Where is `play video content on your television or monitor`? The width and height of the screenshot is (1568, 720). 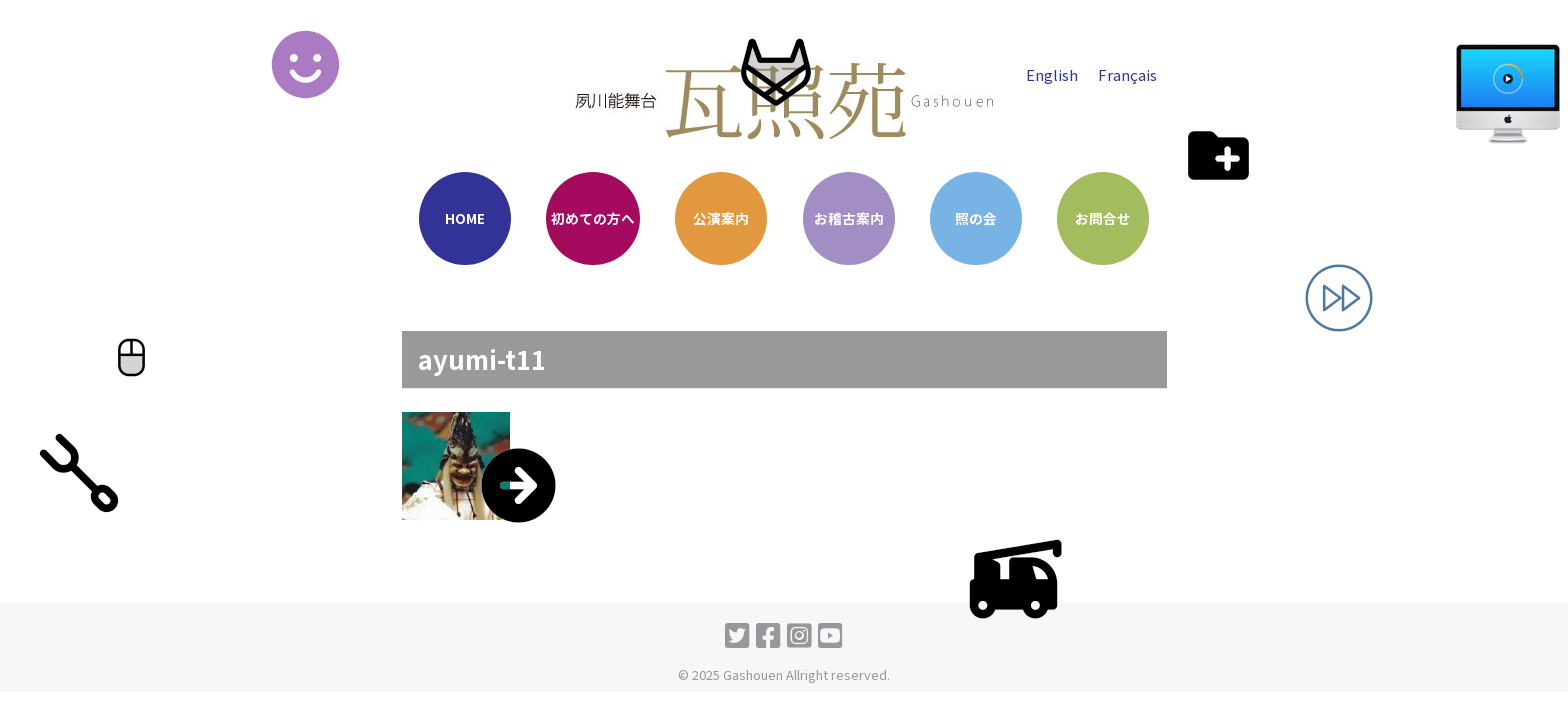 play video content on your television or monitor is located at coordinates (1508, 94).